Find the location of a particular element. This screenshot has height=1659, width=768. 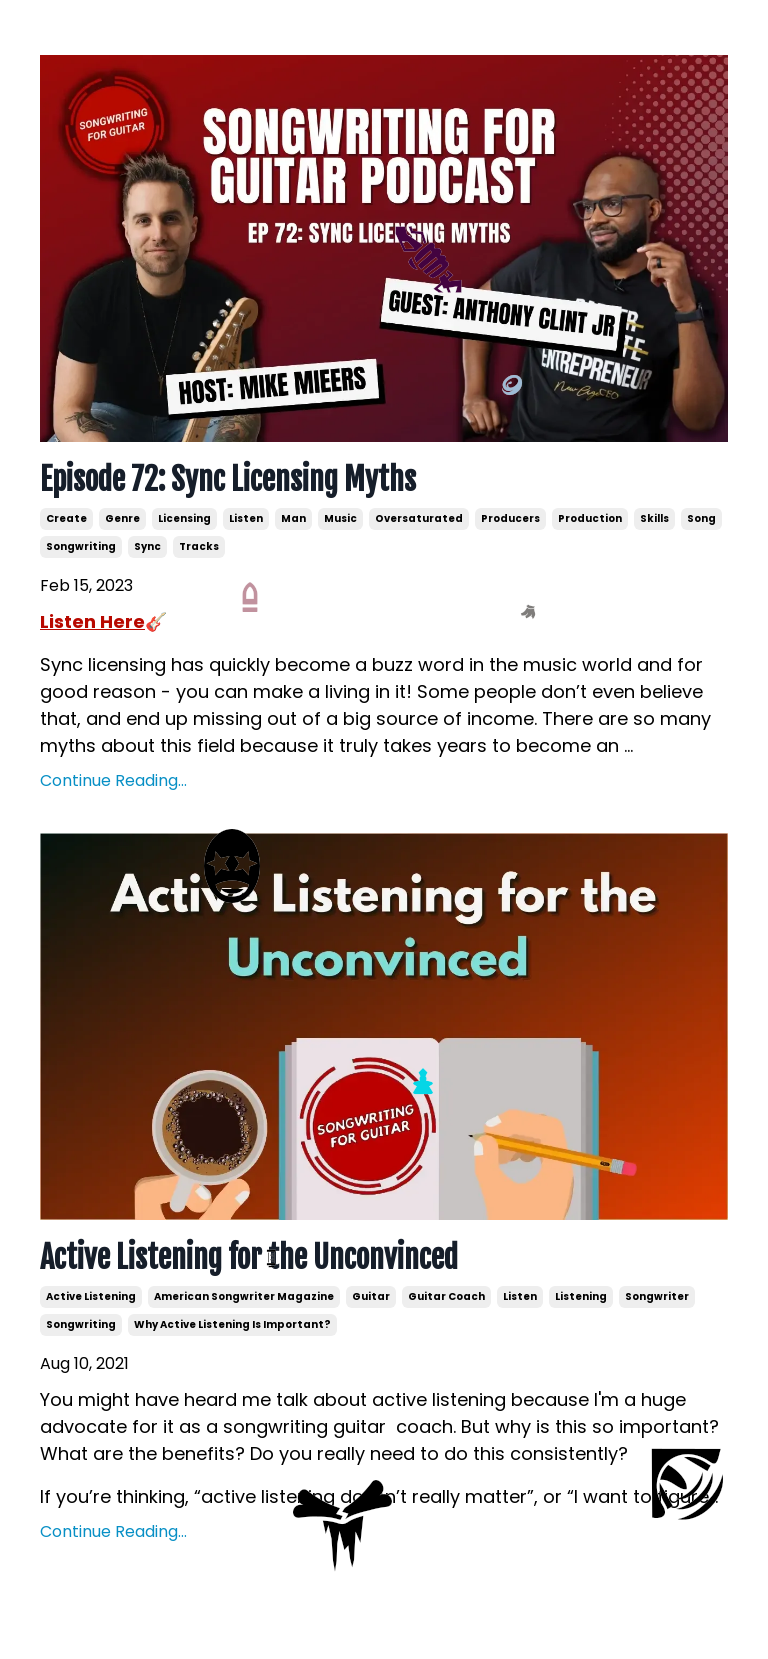

select the abbot piece in a board game is located at coordinates (423, 1081).